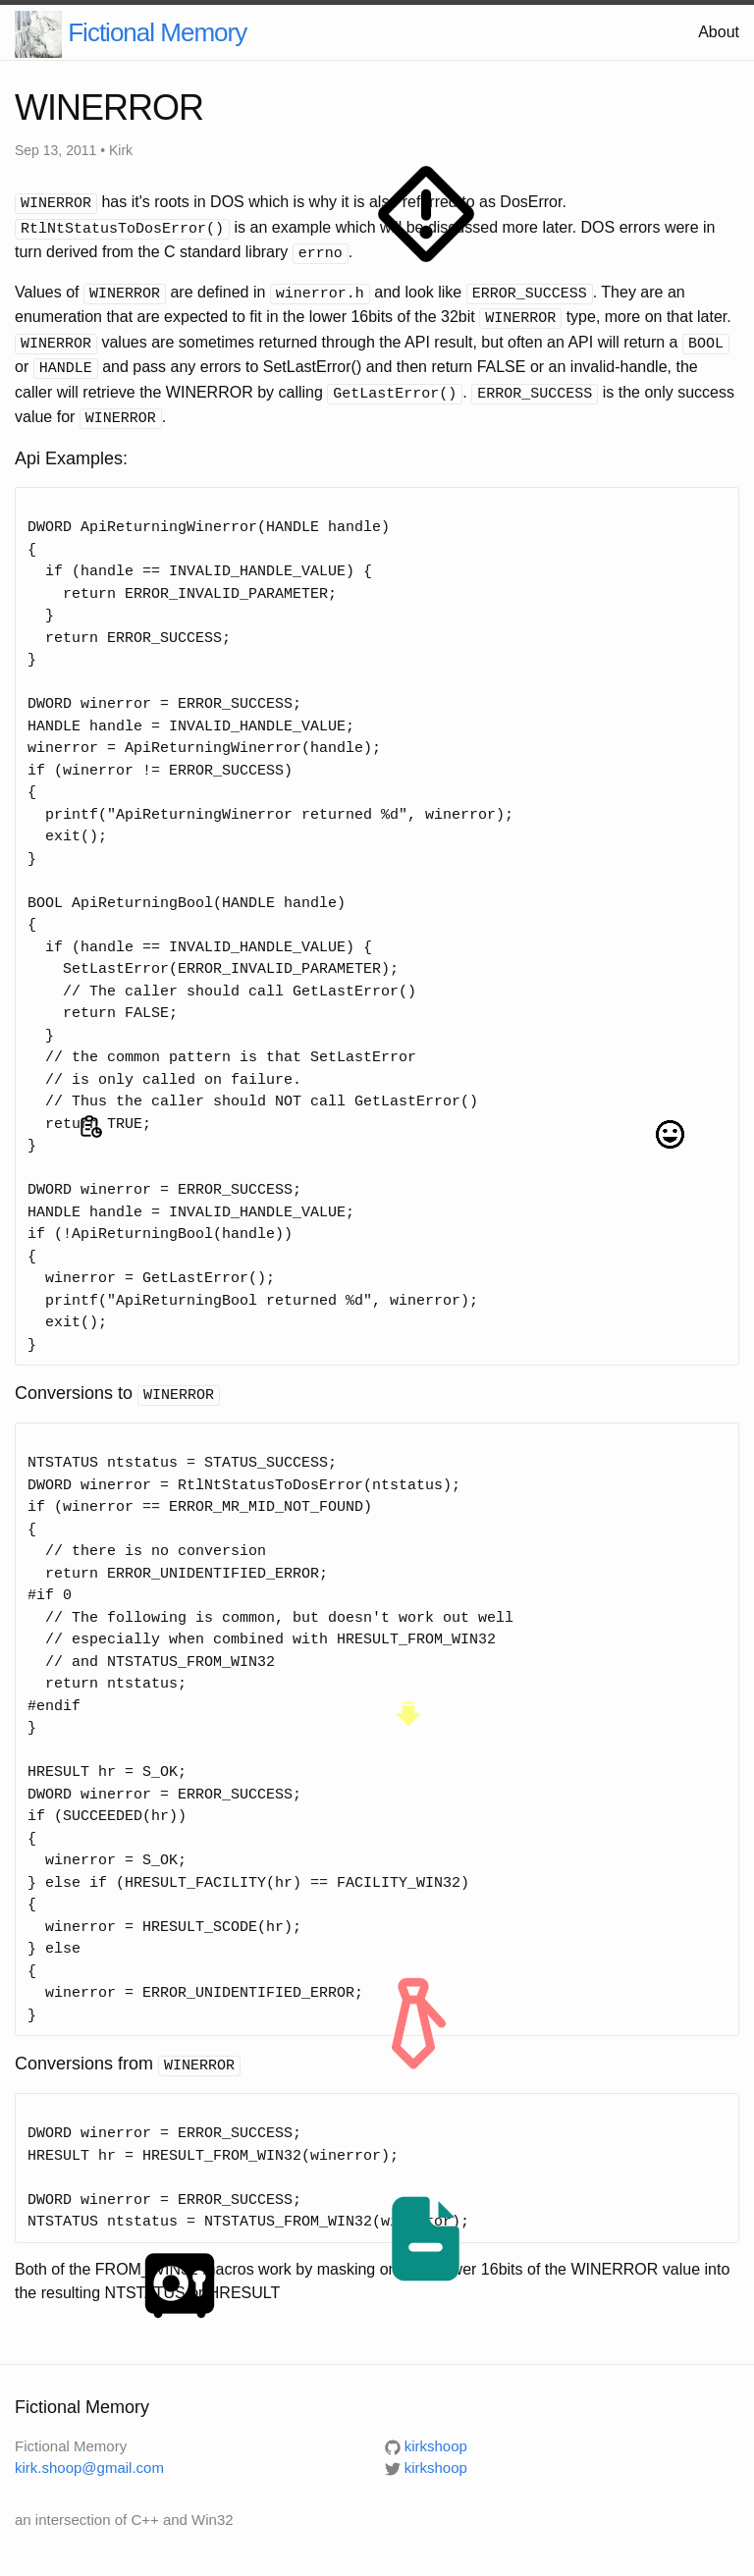 Image resolution: width=754 pixels, height=2576 pixels. I want to click on view report status or history, so click(90, 1126).